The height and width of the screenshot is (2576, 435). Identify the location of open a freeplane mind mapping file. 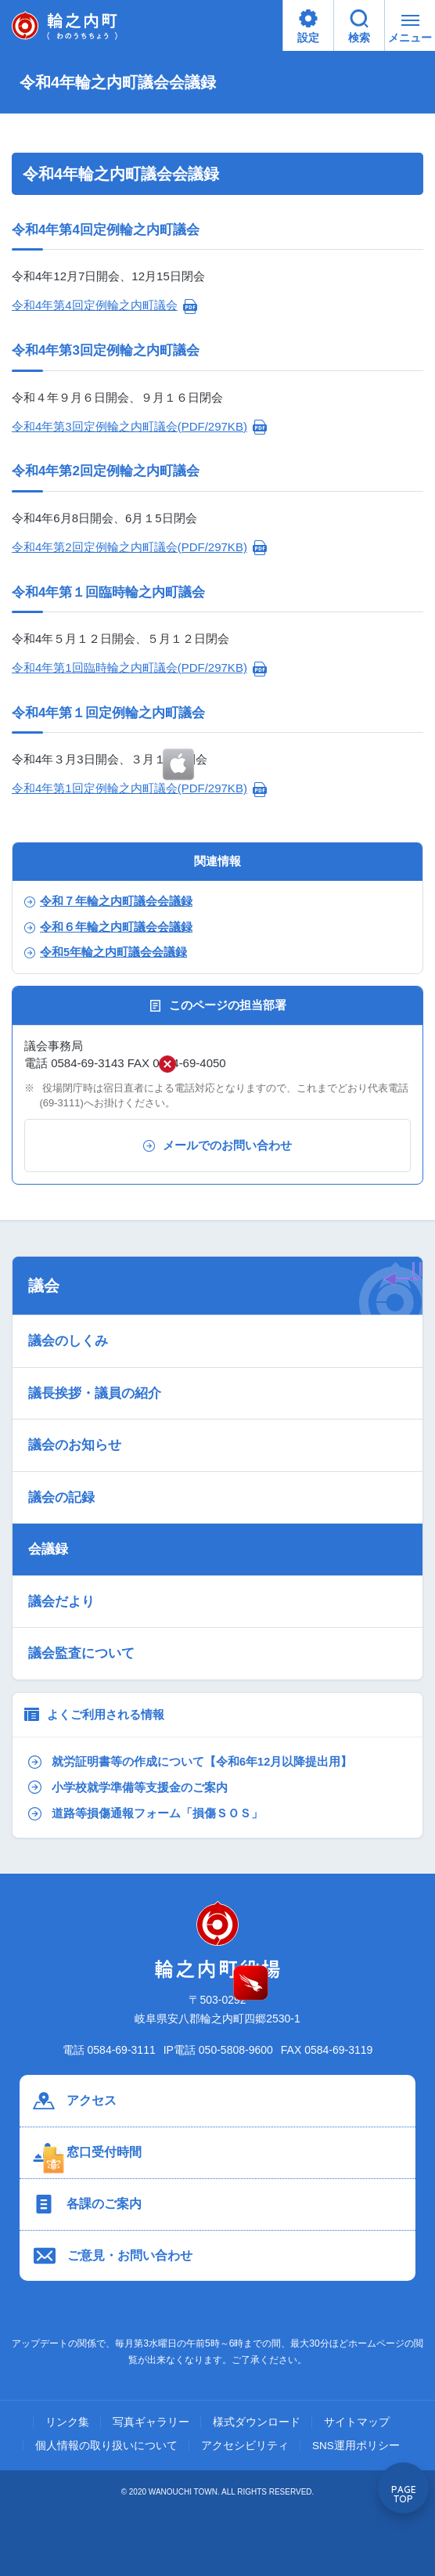
(53, 2159).